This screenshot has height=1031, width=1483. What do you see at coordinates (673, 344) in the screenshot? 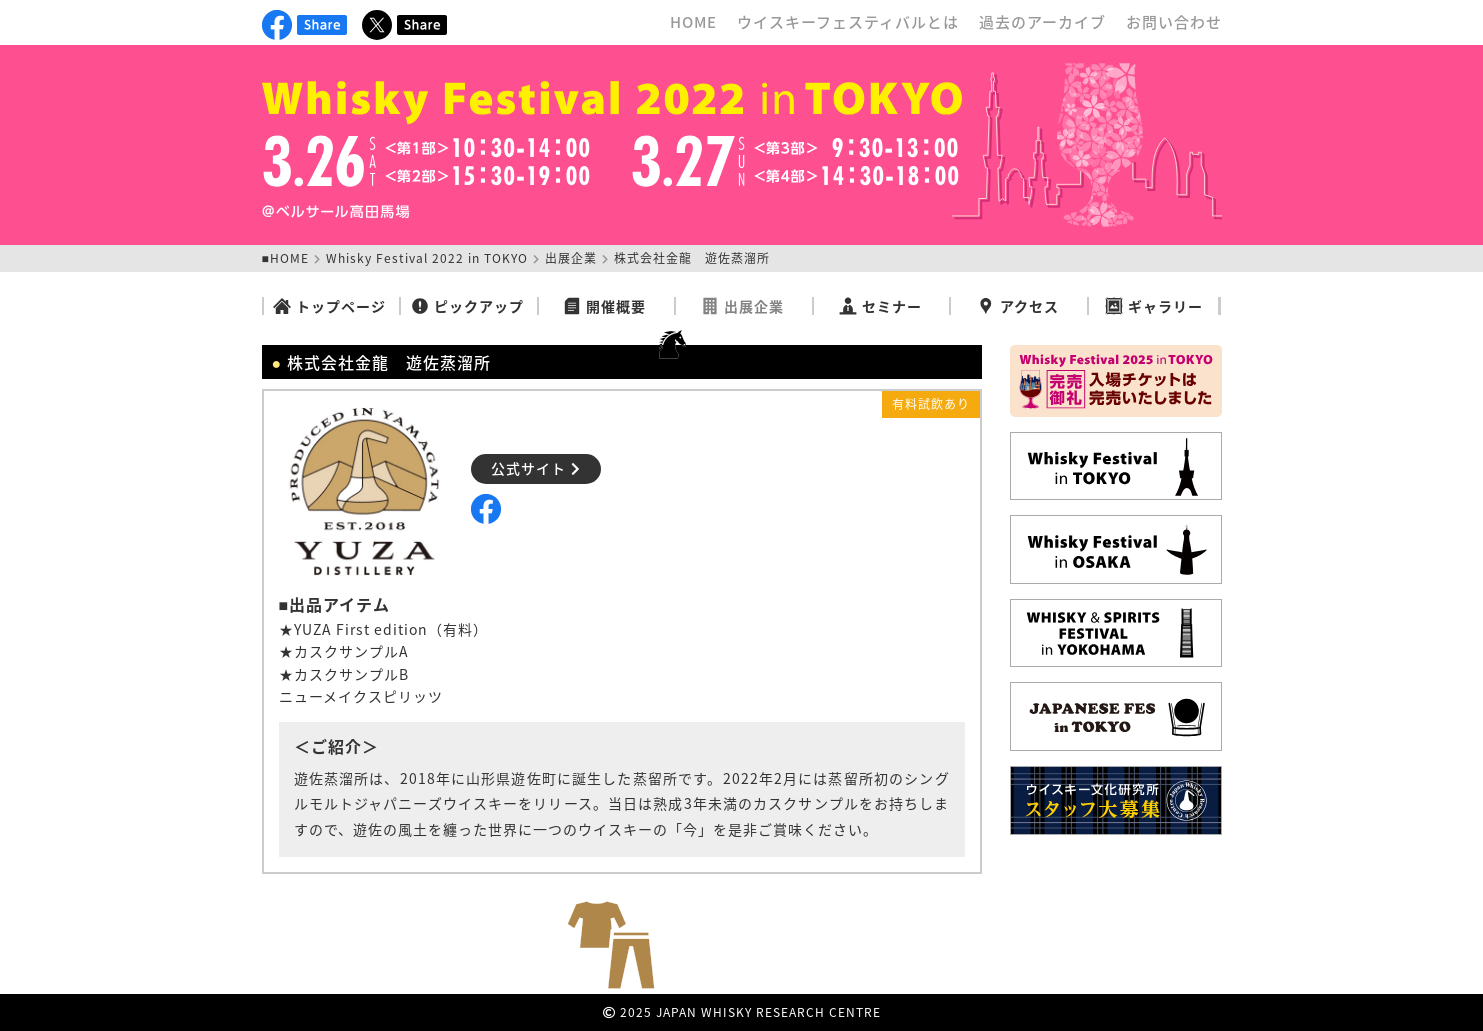
I see `select the knight piece in a chess game` at bounding box center [673, 344].